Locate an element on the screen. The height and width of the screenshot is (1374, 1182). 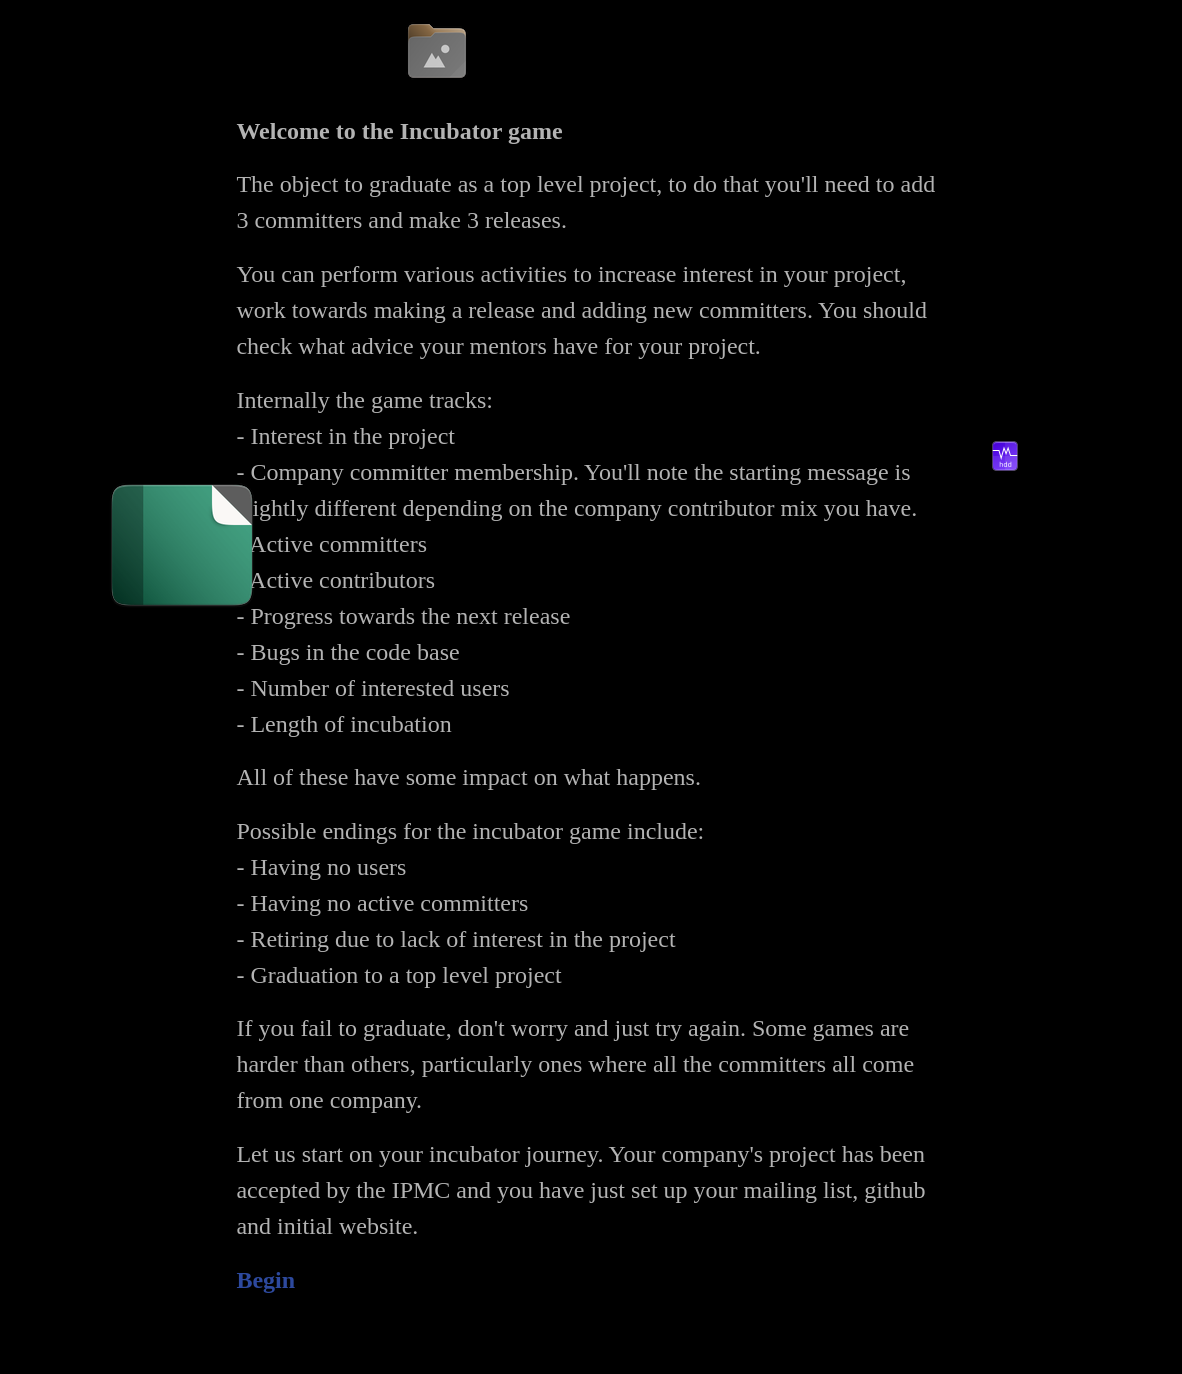
virtualbox hard disk drive file is located at coordinates (1005, 456).